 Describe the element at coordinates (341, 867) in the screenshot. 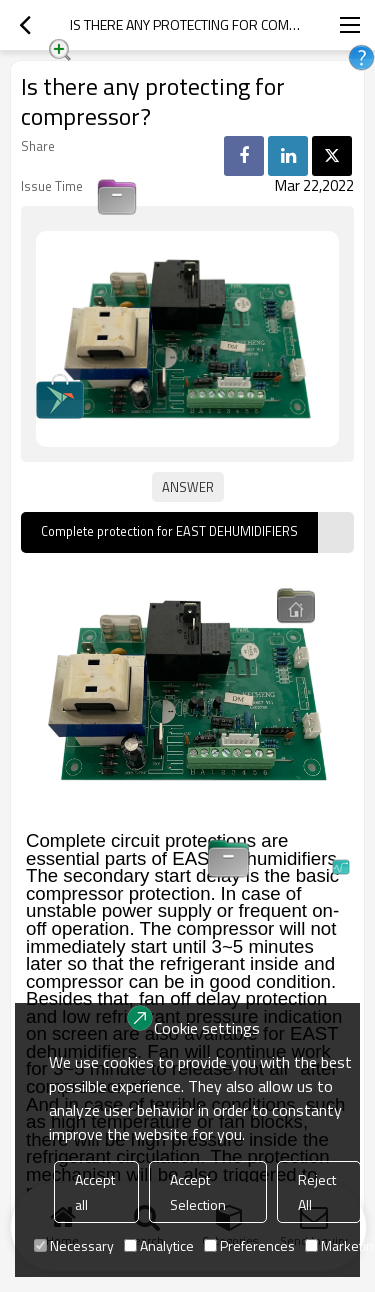

I see `open system resource monitor` at that location.